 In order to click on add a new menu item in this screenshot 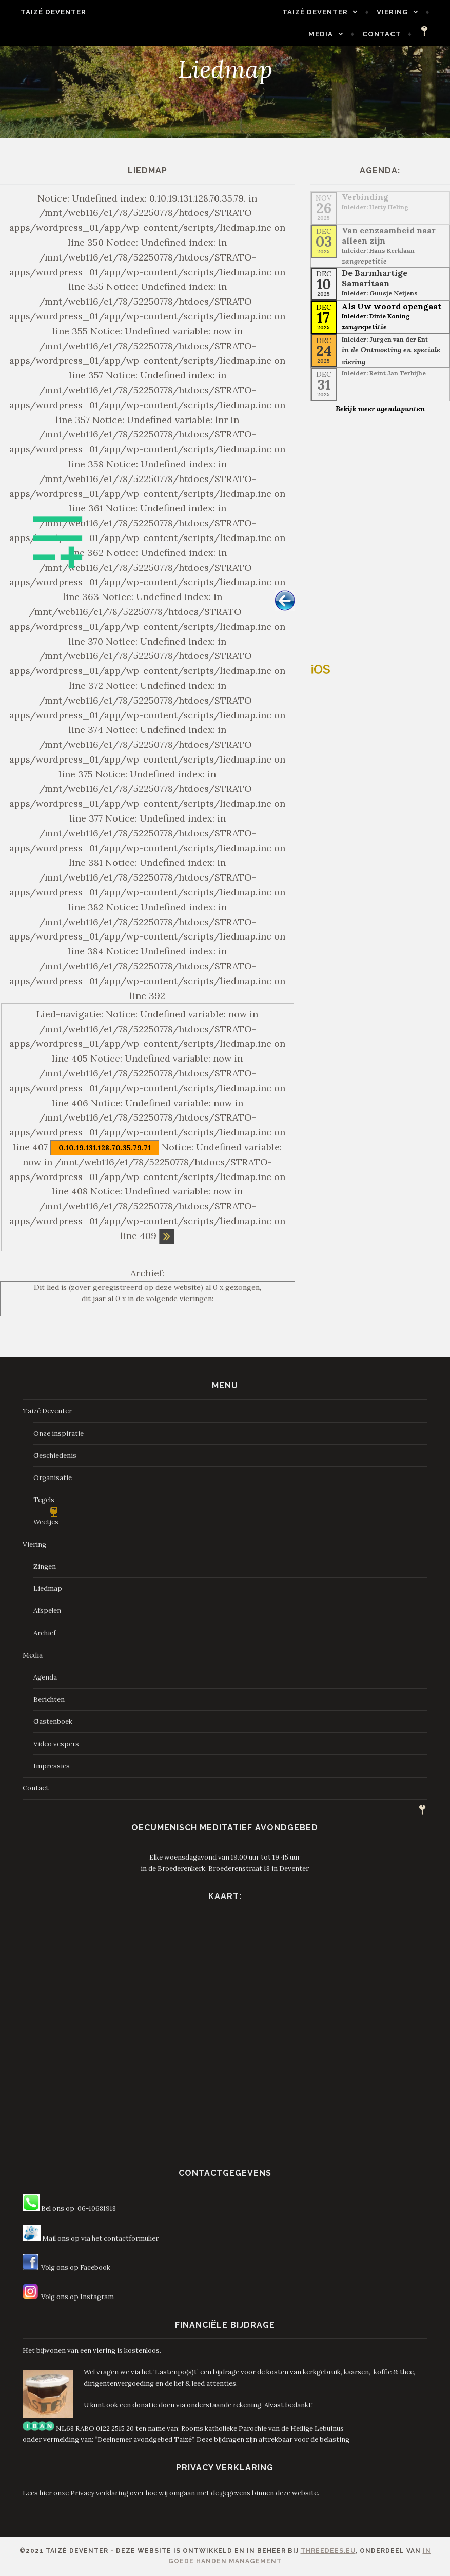, I will do `click(57, 538)`.